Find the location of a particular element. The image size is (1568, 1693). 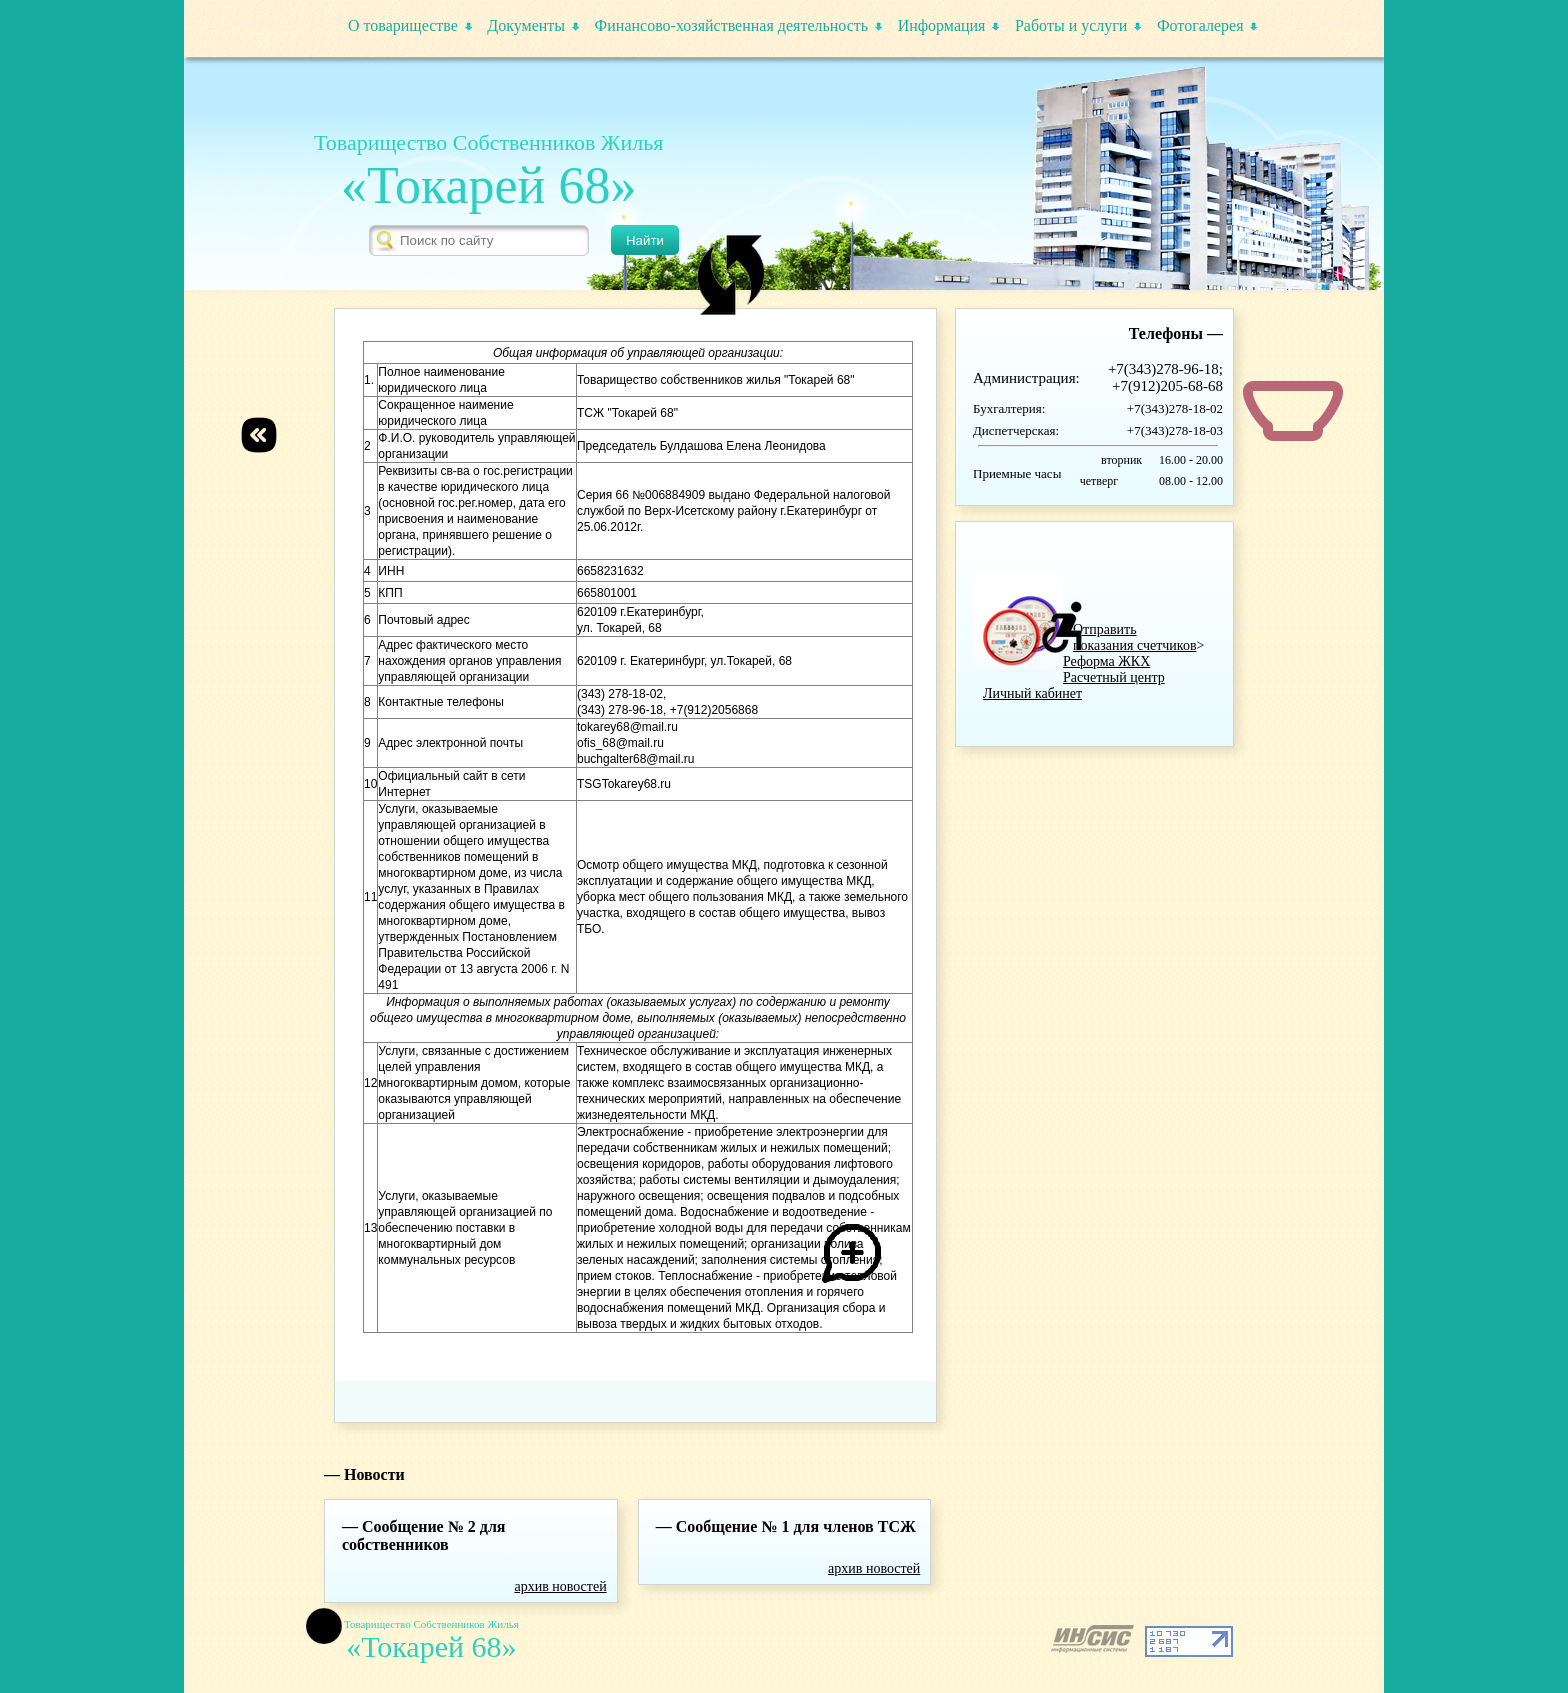

add a comment or review to a location is located at coordinates (852, 1252).